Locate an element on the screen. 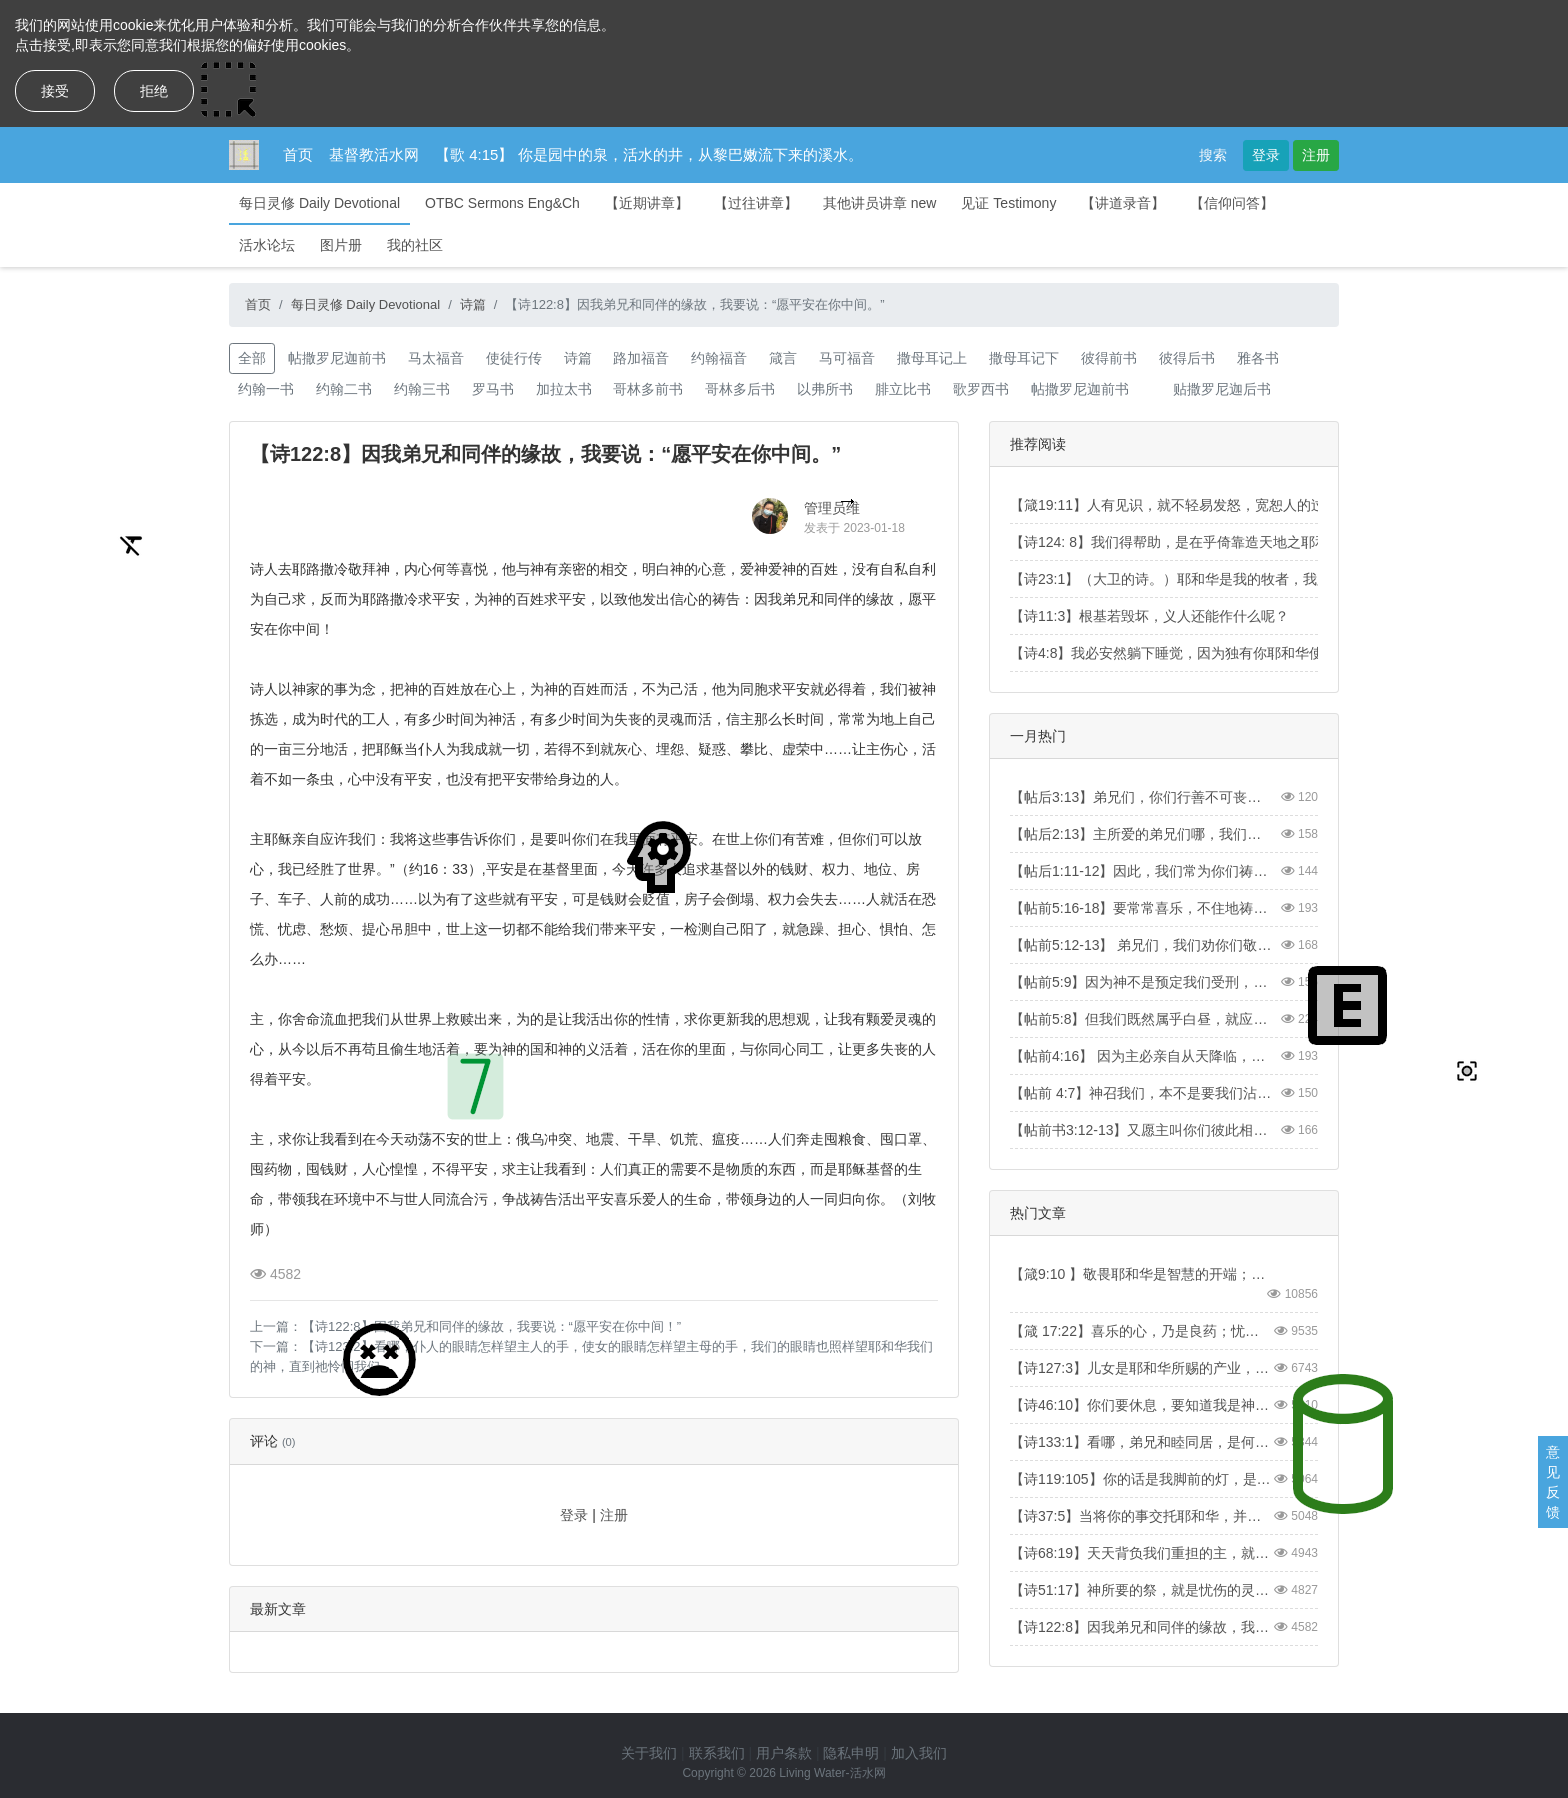 The width and height of the screenshot is (1568, 1798). center focus point for camera or image capture is located at coordinates (1467, 1071).